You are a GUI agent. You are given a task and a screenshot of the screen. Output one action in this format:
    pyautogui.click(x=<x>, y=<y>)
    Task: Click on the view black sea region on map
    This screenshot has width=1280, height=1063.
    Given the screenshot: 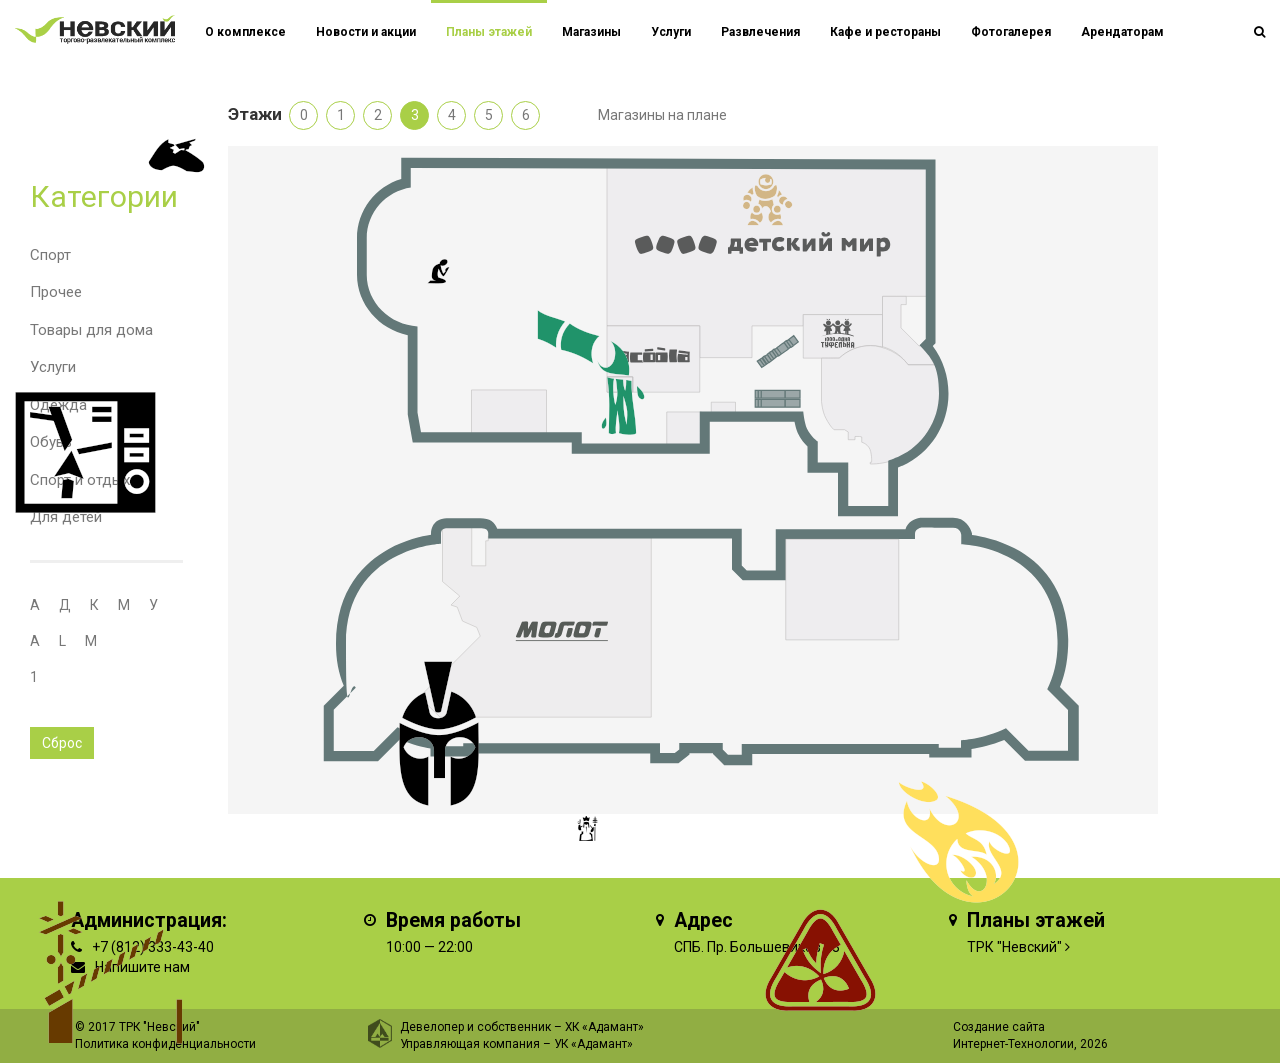 What is the action you would take?
    pyautogui.click(x=176, y=155)
    